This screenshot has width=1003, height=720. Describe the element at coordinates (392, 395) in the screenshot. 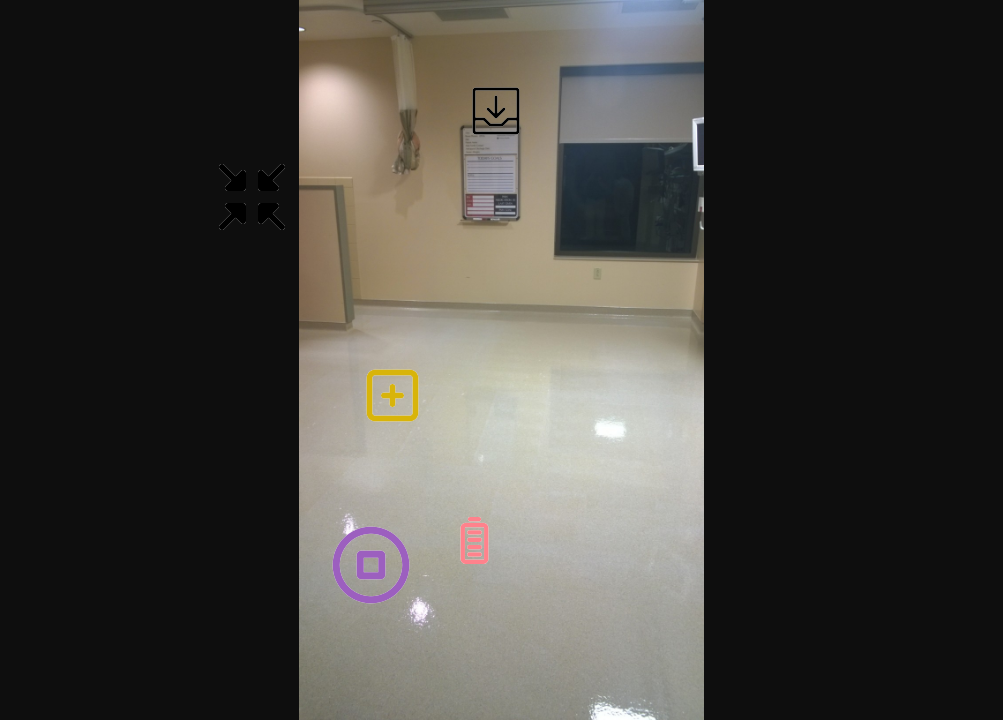

I see `add a new item or entry` at that location.